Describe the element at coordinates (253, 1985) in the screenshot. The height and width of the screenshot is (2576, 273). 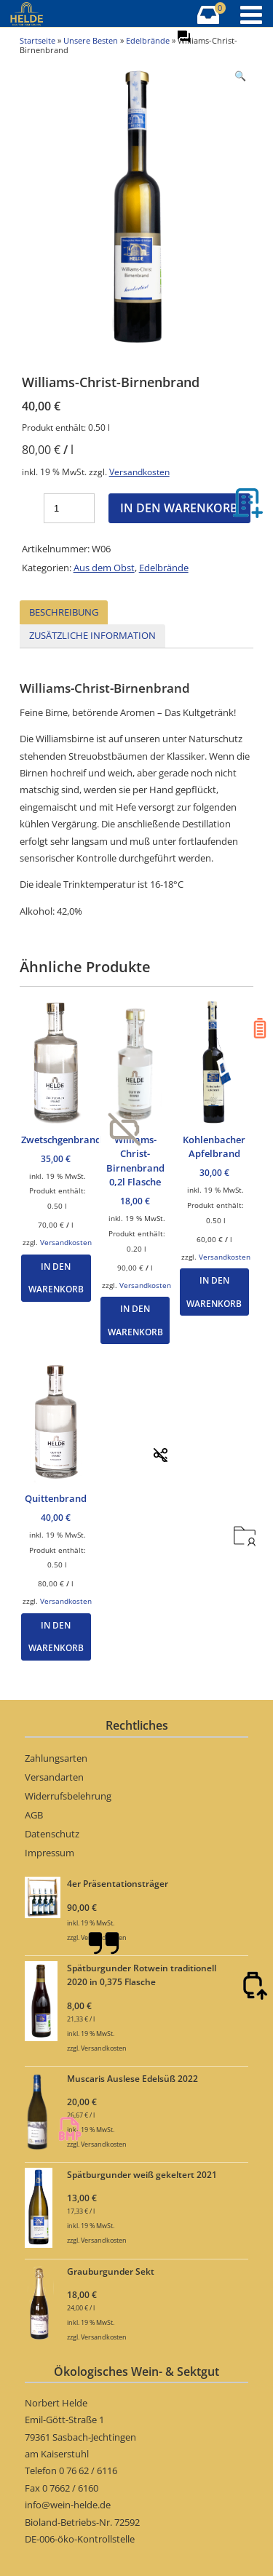
I see `upload data from smartwatch` at that location.